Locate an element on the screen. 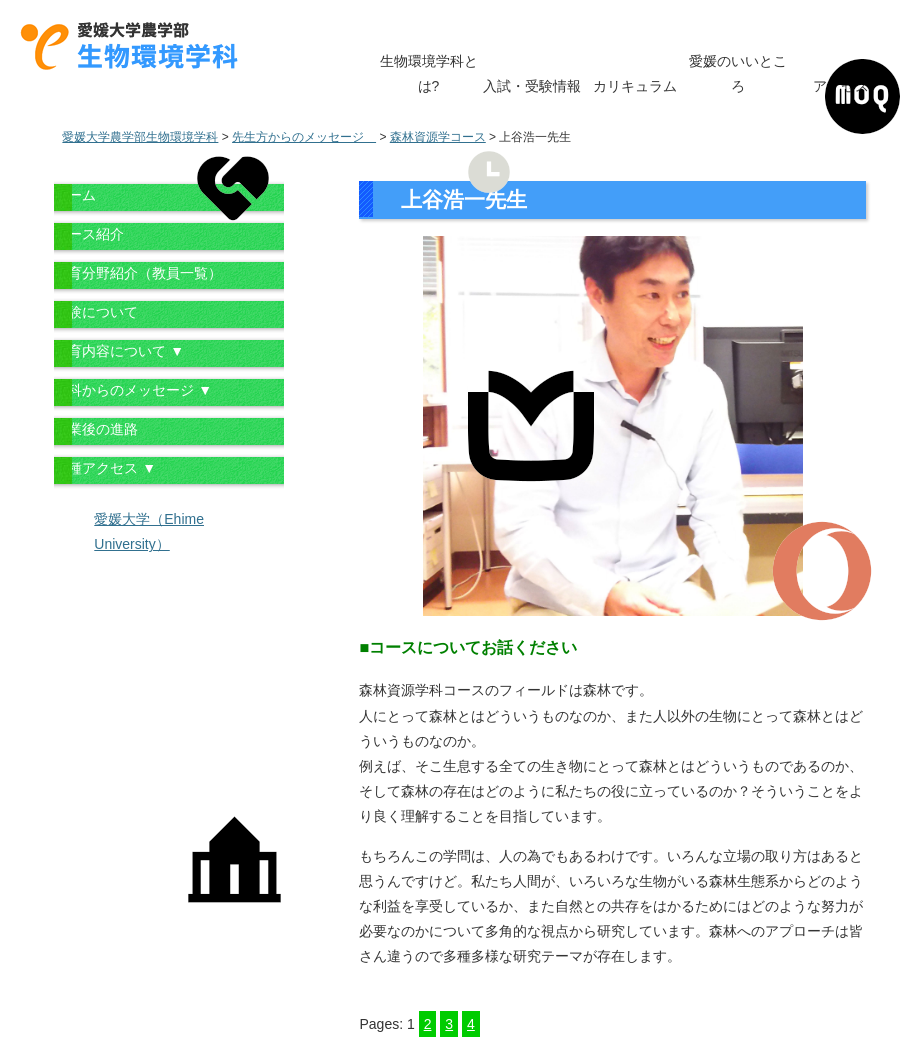  knowledgebase app or service logo is located at coordinates (531, 426).